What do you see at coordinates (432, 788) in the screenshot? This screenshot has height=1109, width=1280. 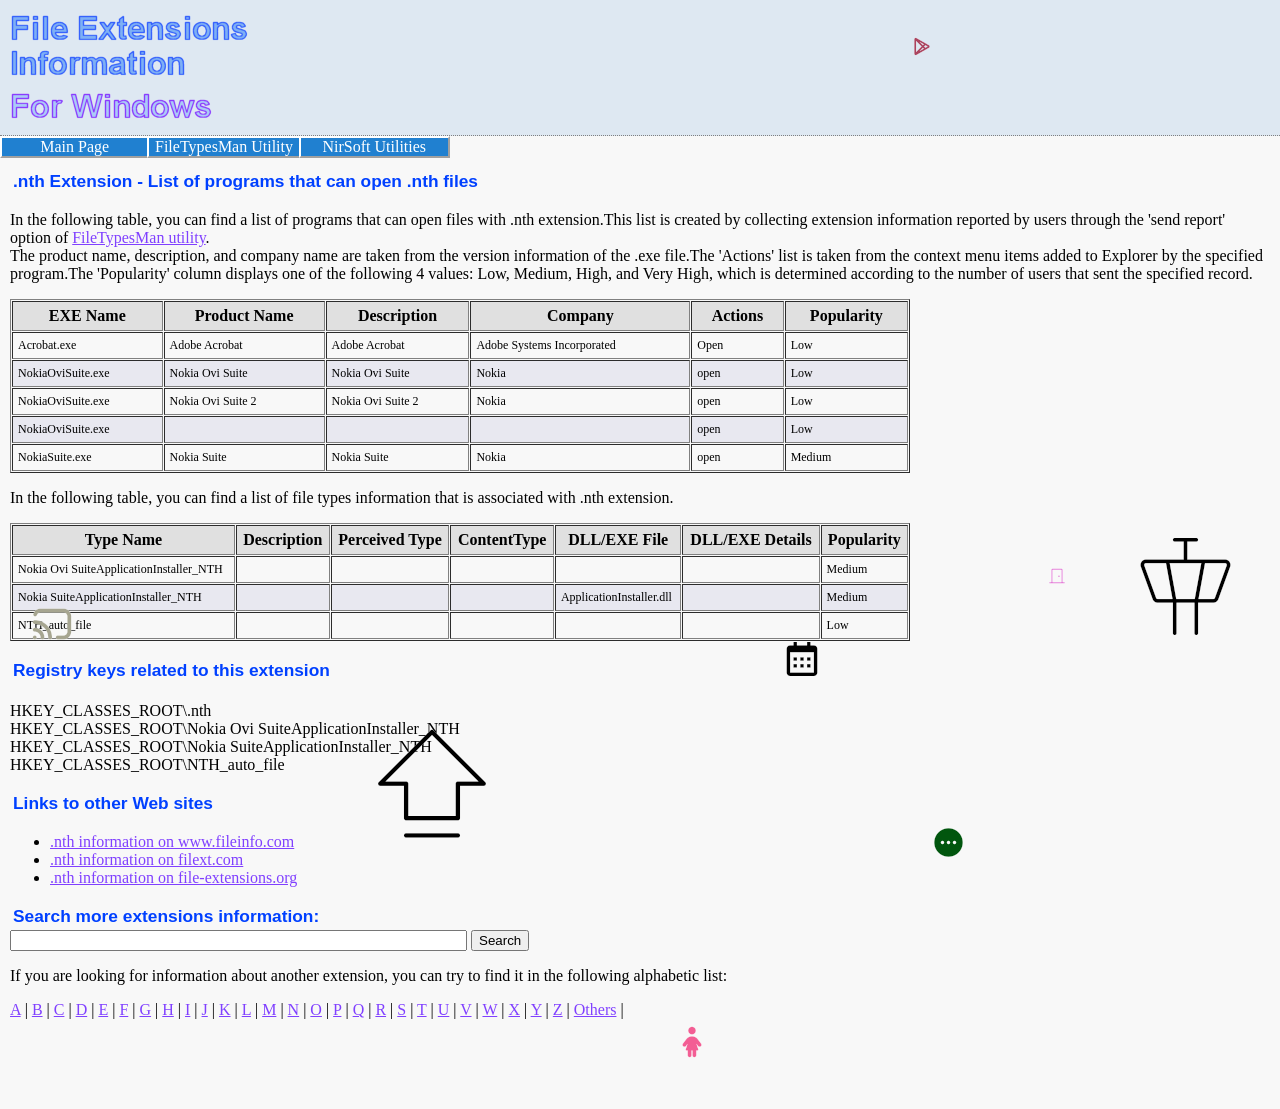 I see `upload a file or document` at bounding box center [432, 788].